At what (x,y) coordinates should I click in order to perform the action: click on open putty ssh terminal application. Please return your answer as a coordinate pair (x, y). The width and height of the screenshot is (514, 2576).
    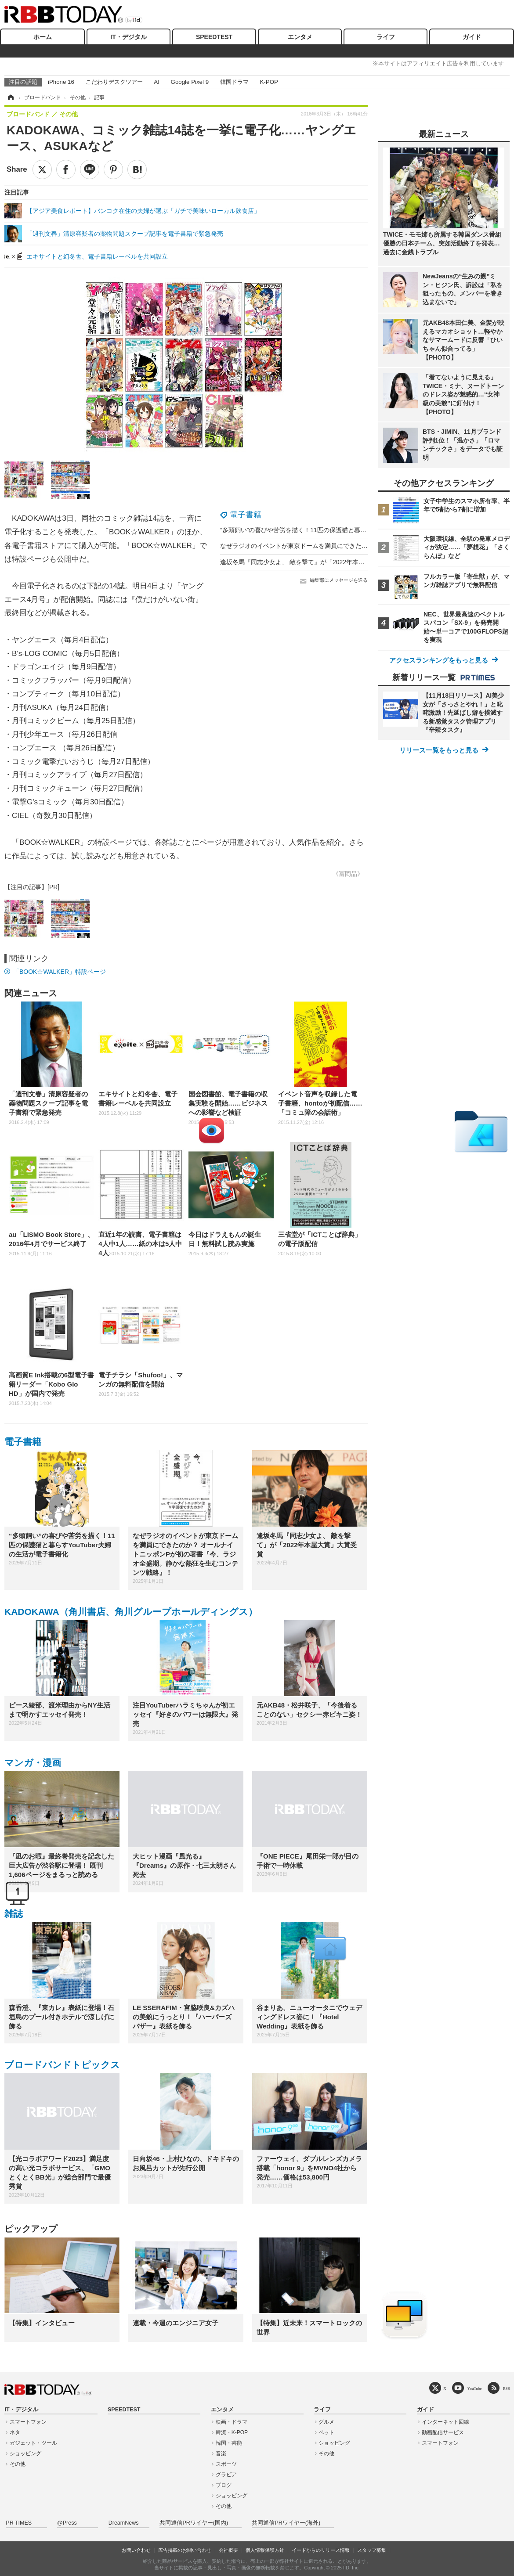
    Looking at the image, I should click on (404, 2315).